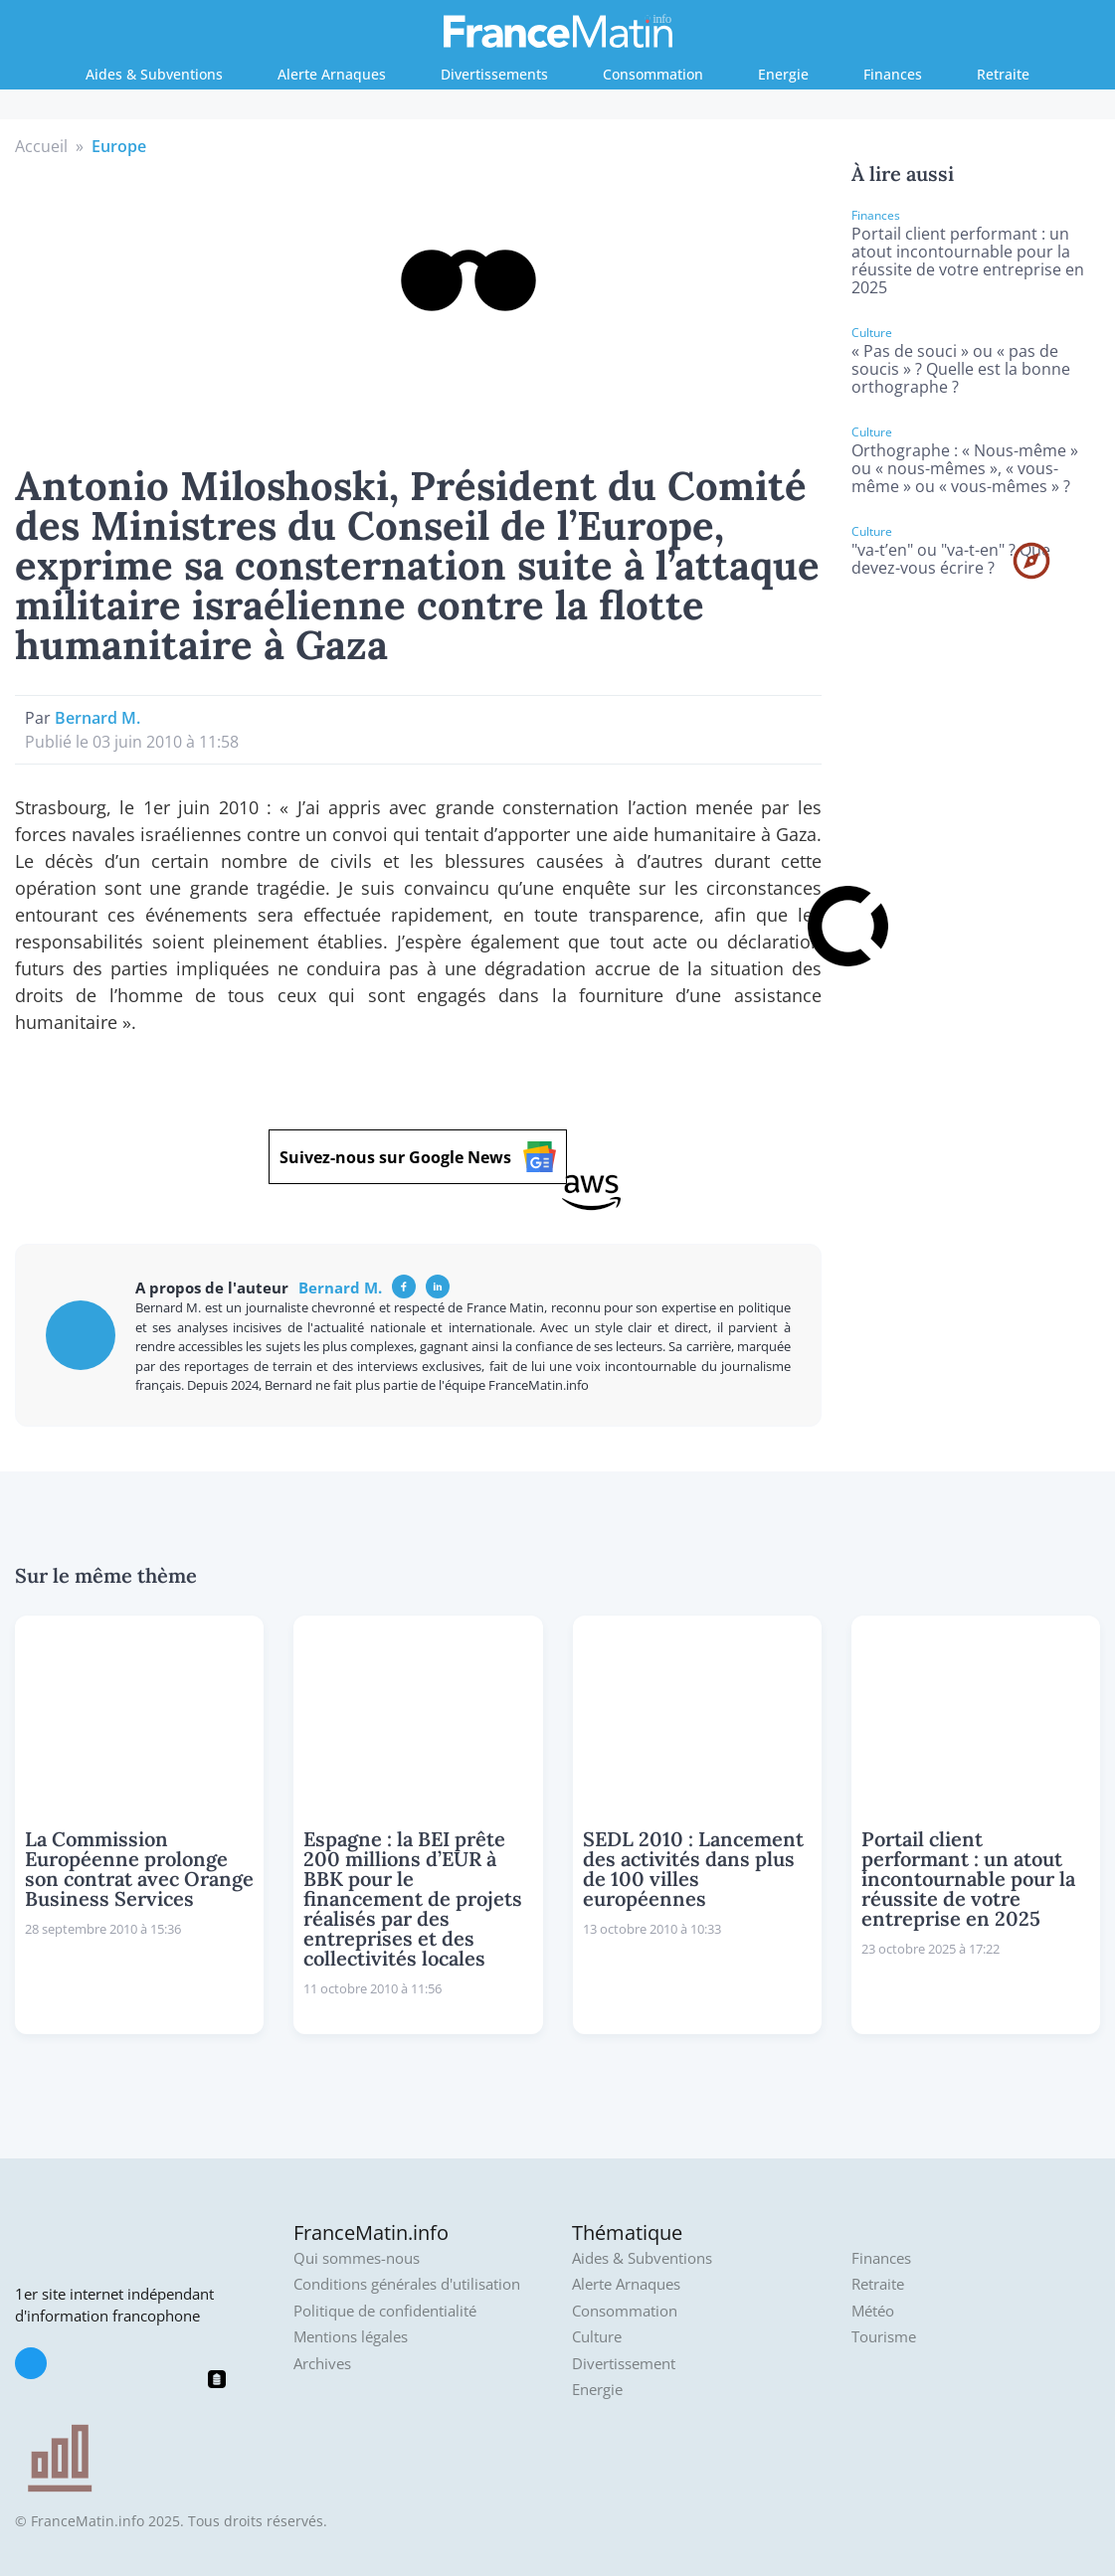  I want to click on amazon web services logo, so click(591, 1192).